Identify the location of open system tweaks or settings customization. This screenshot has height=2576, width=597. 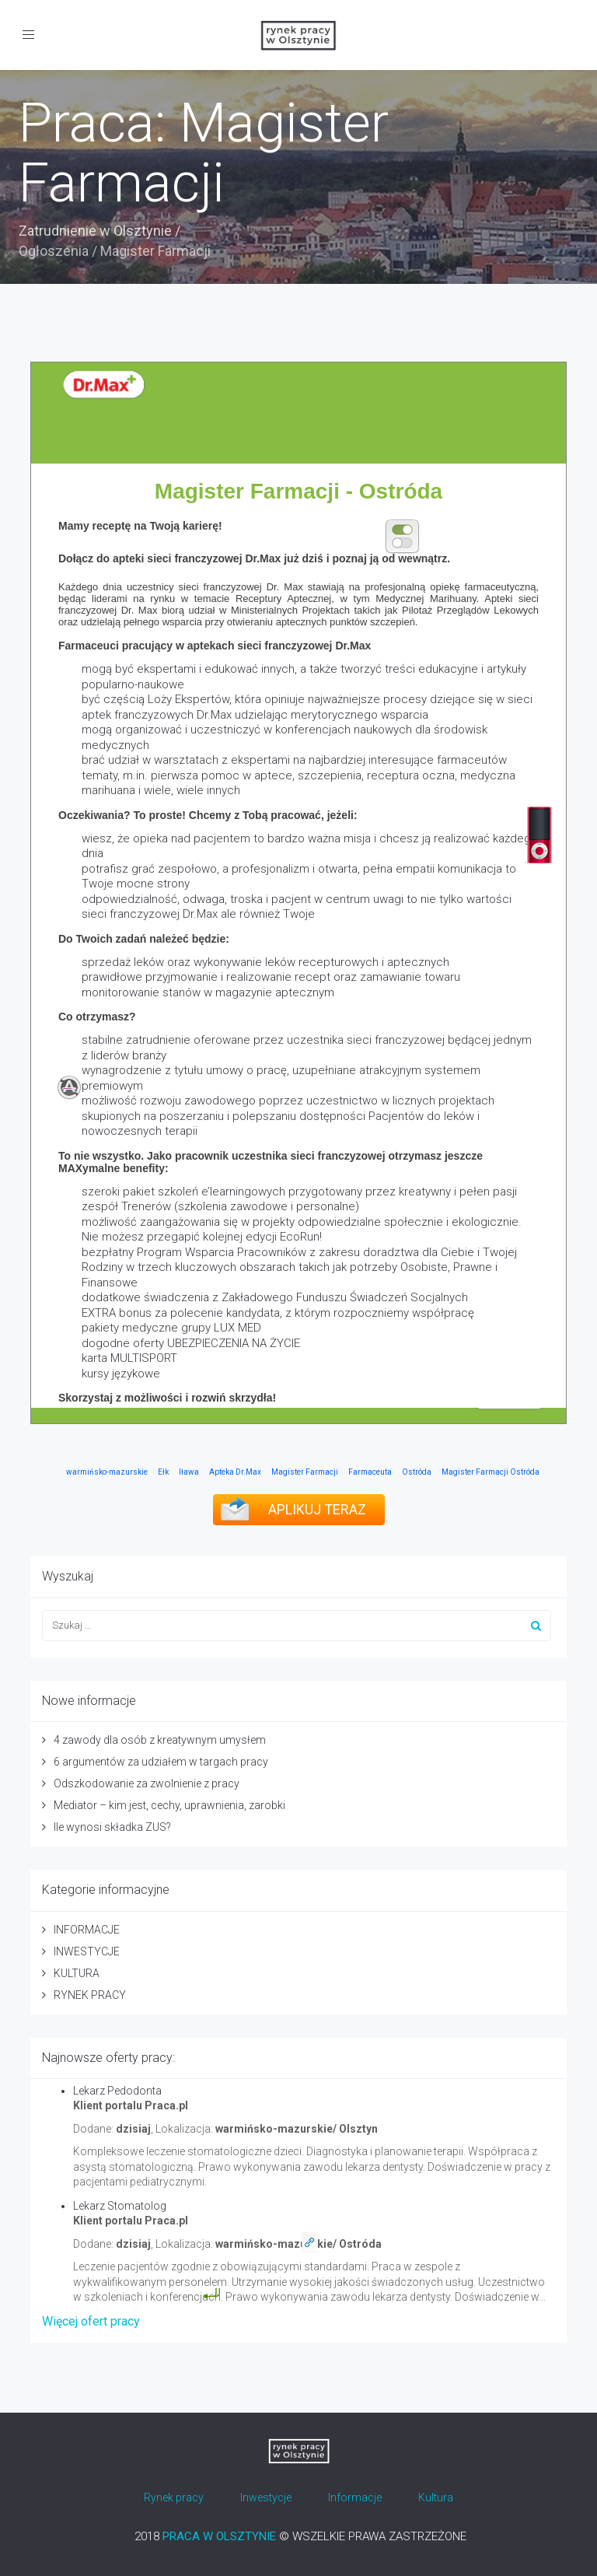
(402, 536).